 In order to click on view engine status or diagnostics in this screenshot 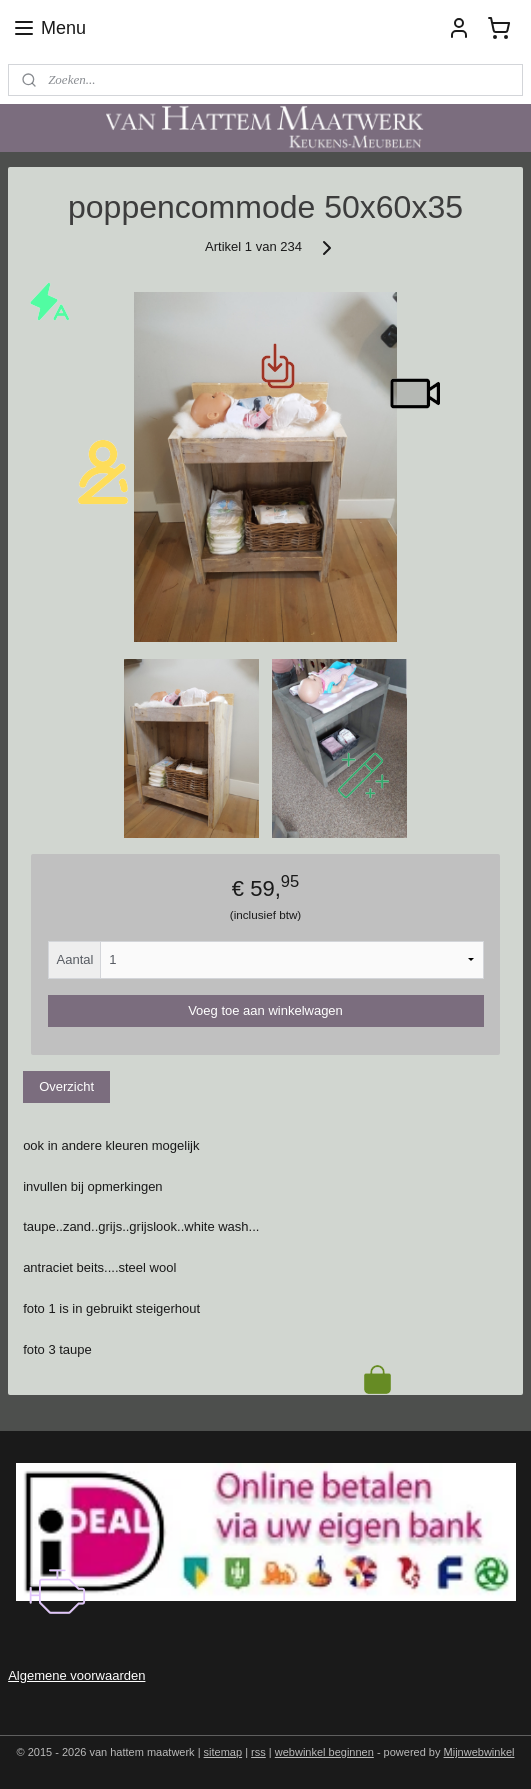, I will do `click(56, 1592)`.